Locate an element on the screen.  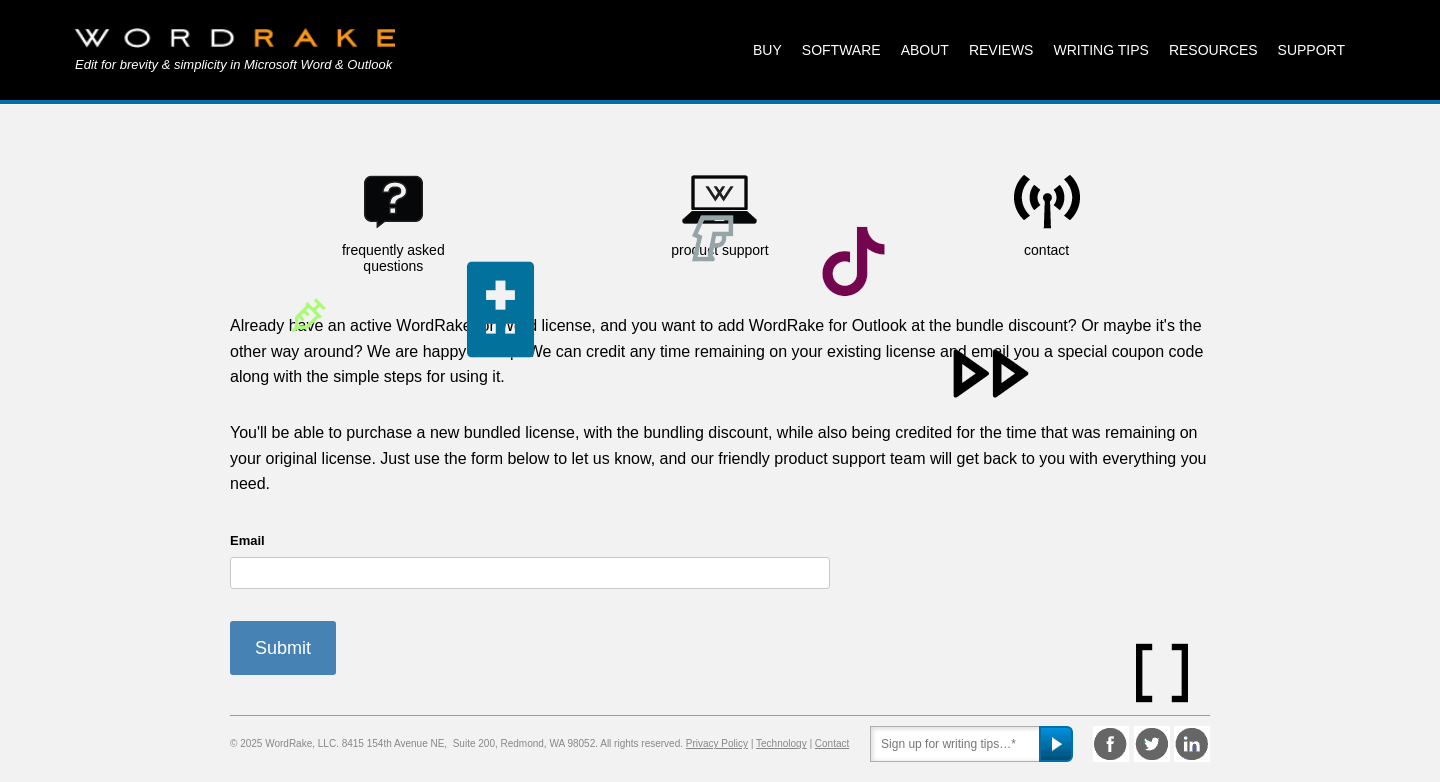
access code editor or development tools is located at coordinates (1162, 673).